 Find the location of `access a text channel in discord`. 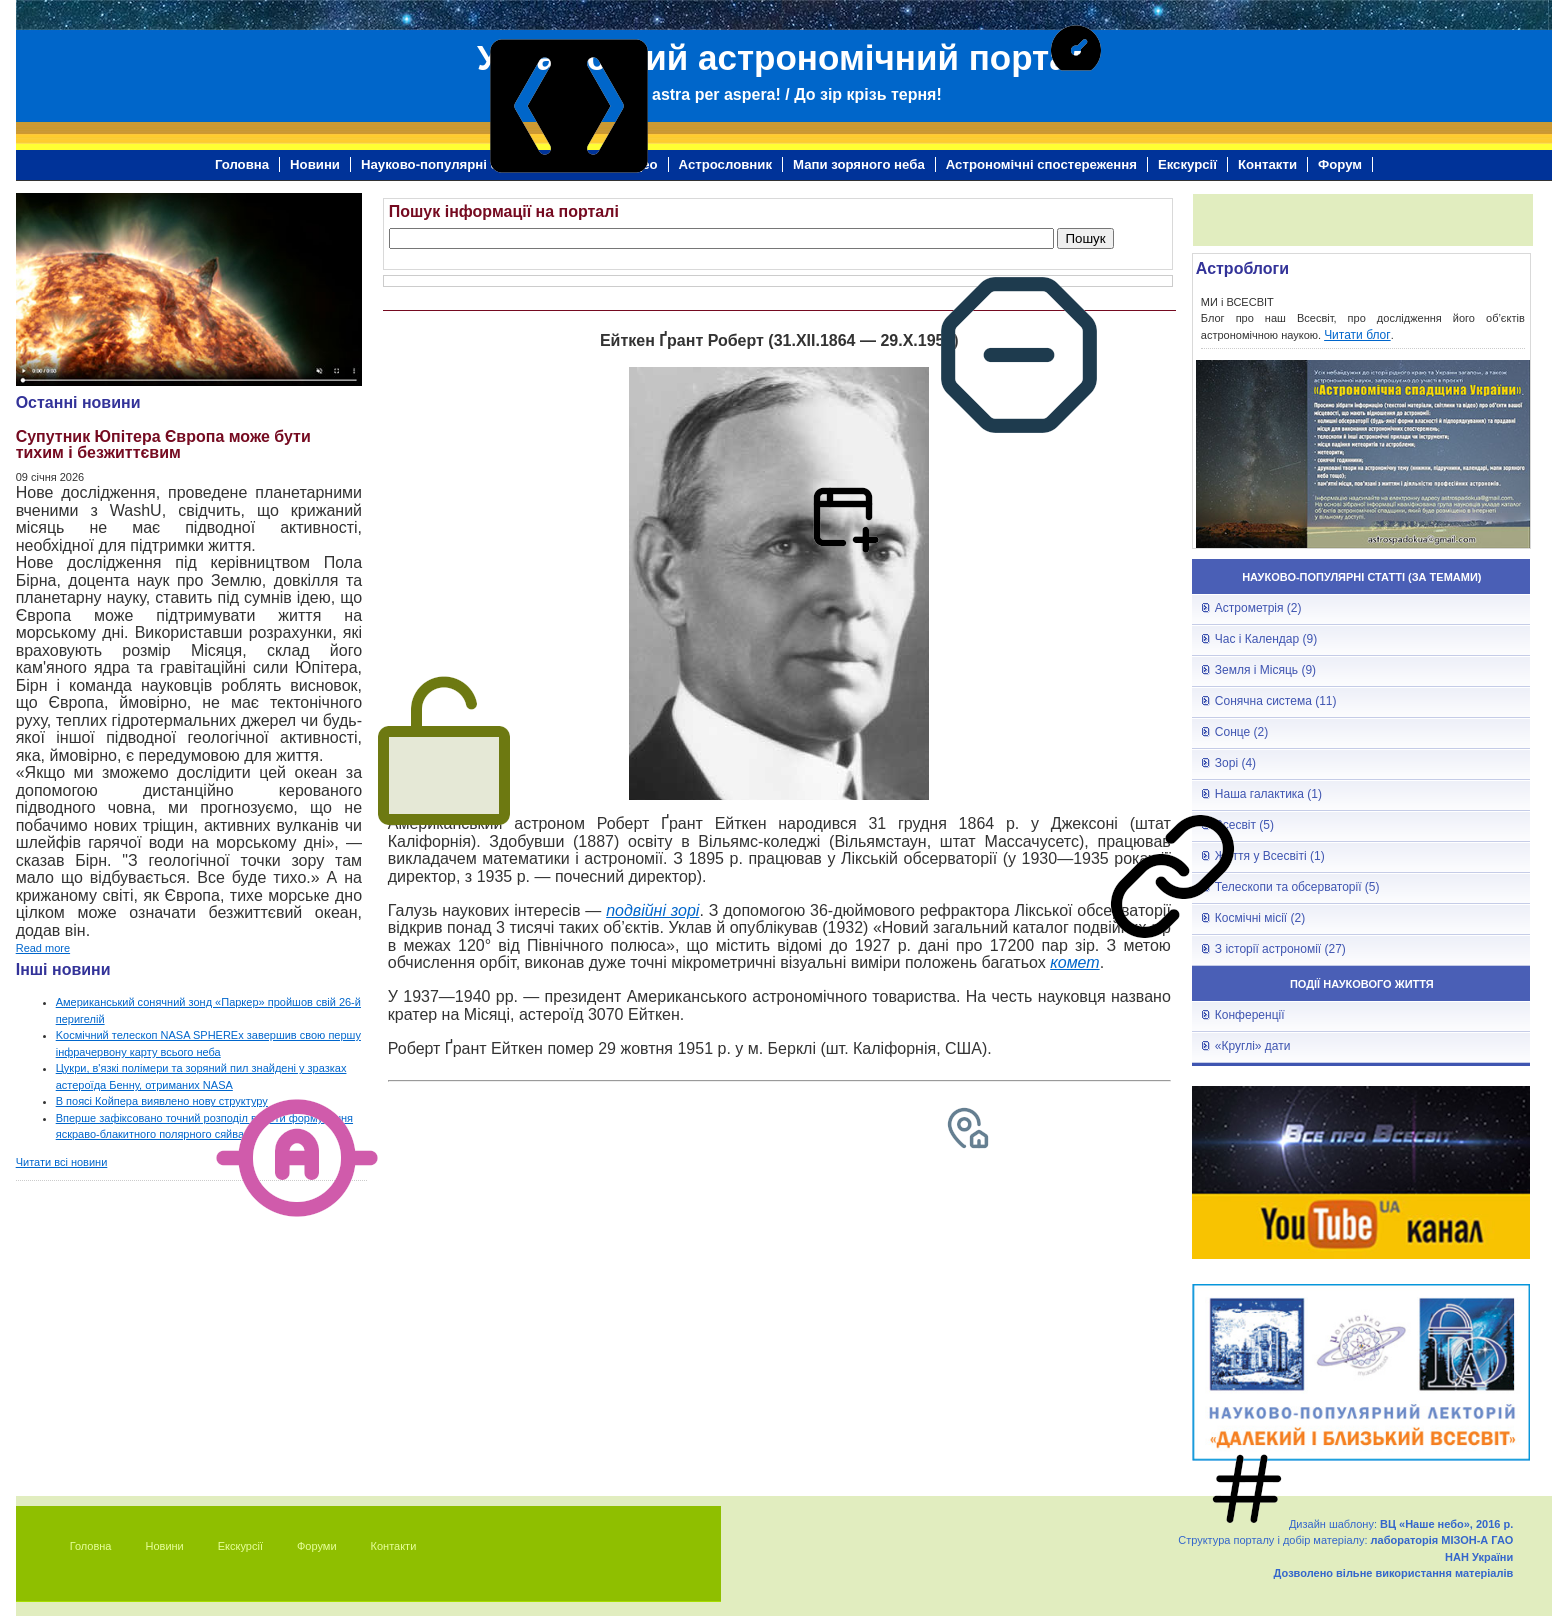

access a text channel in discord is located at coordinates (1247, 1489).